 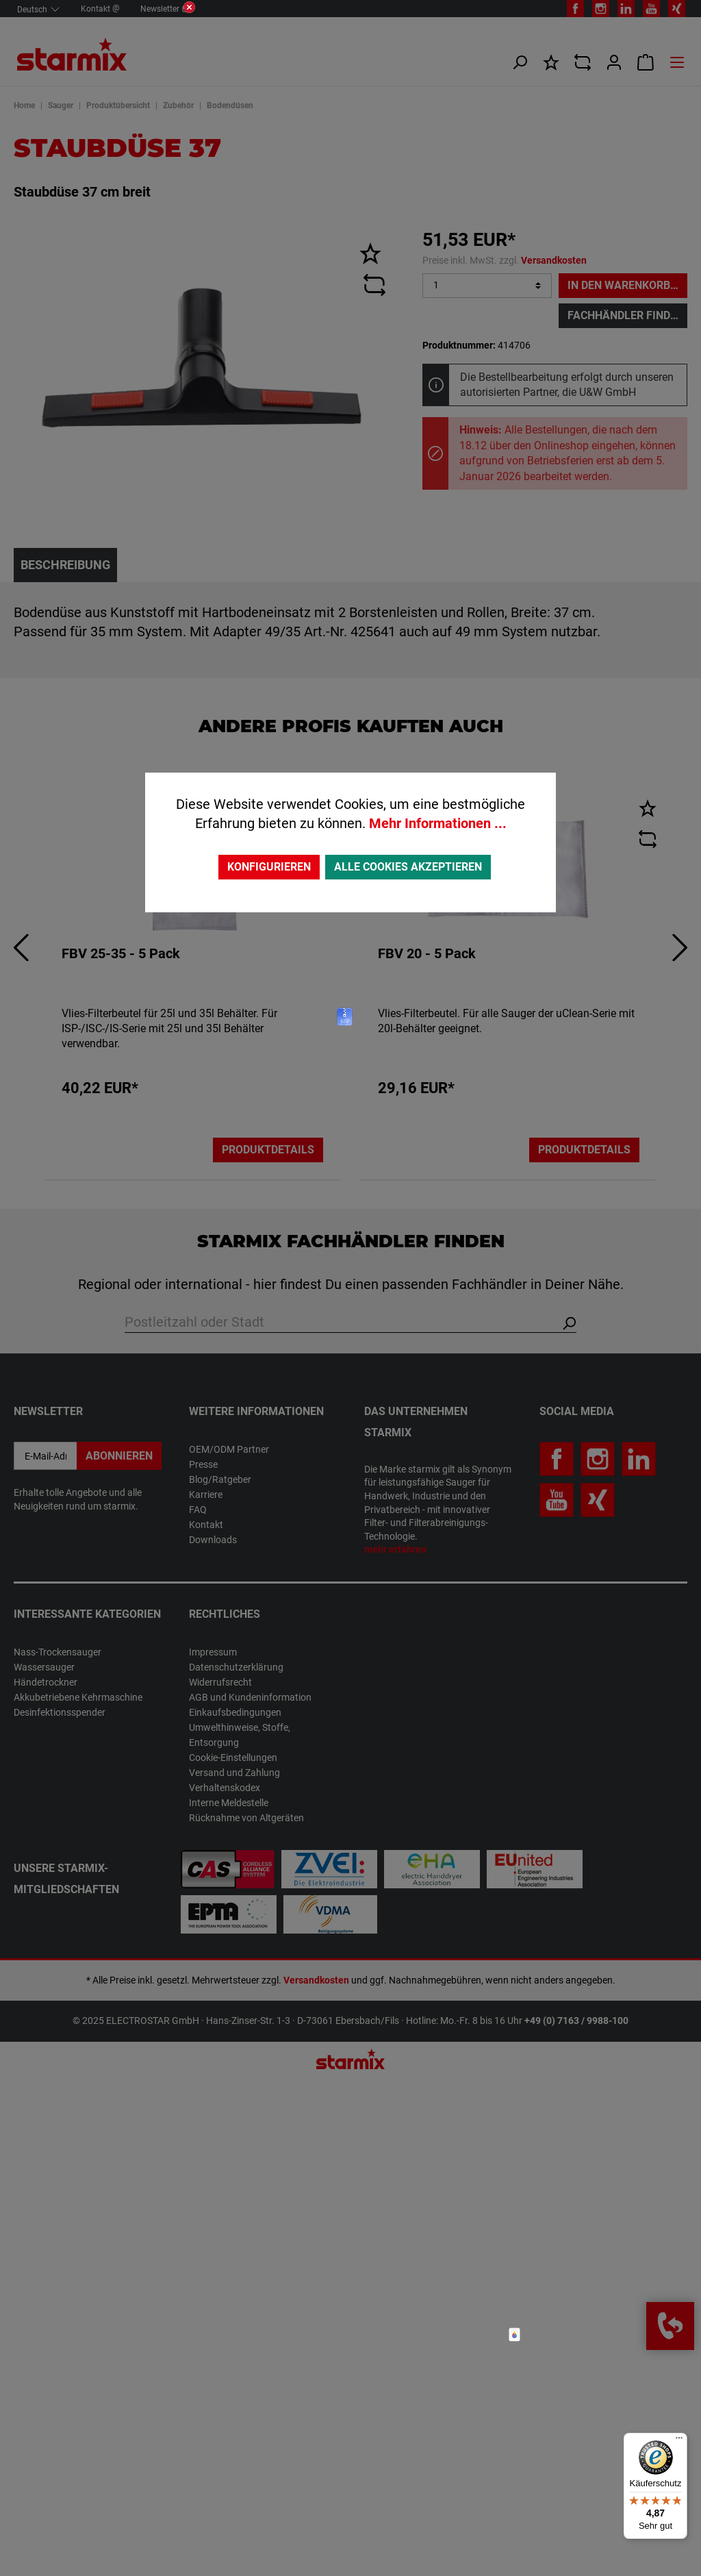 What do you see at coordinates (344, 1016) in the screenshot?
I see `a gzip compressed archive file` at bounding box center [344, 1016].